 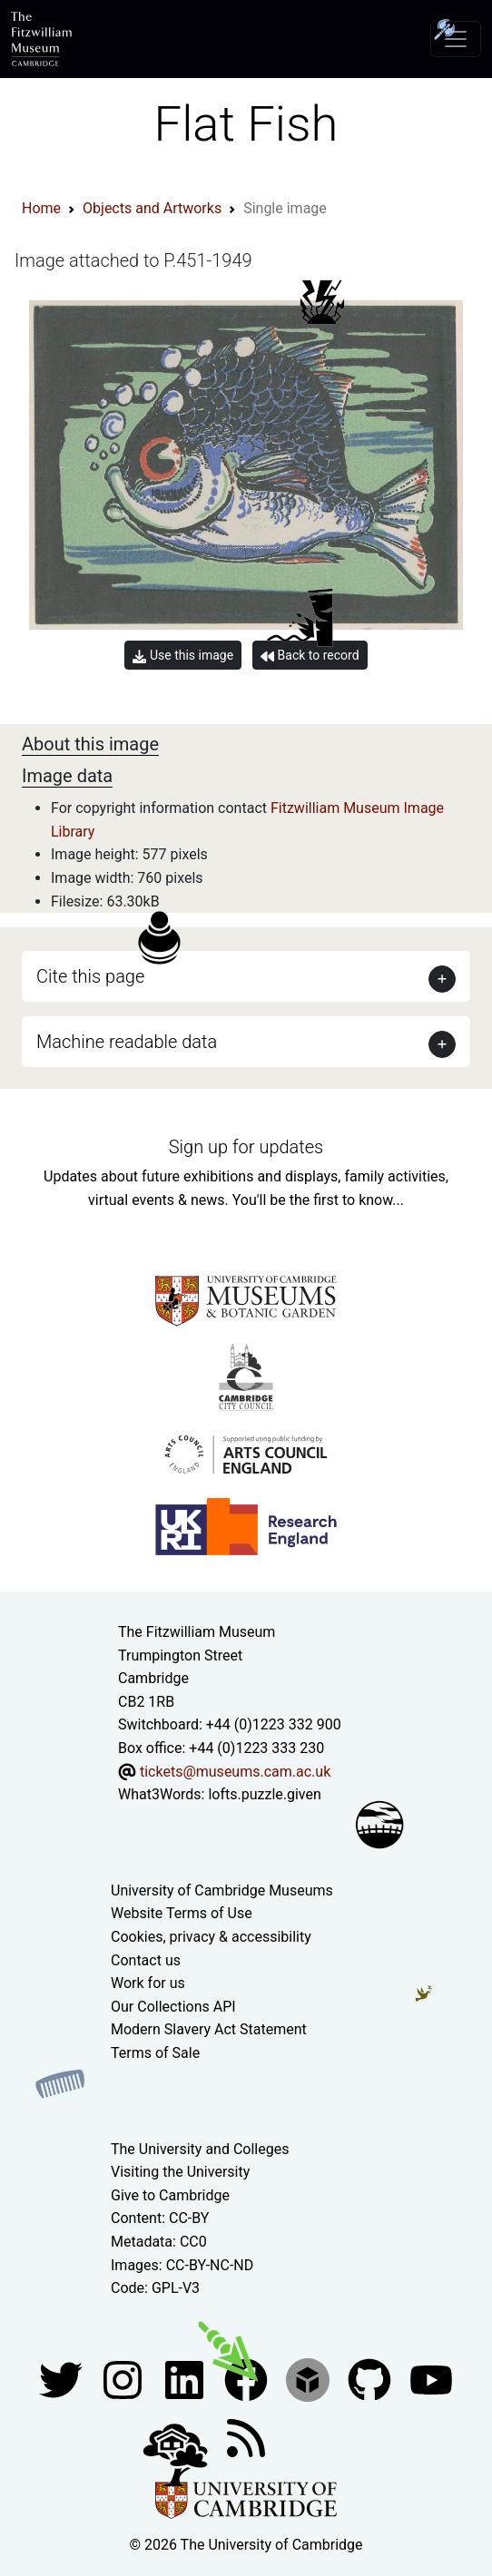 What do you see at coordinates (228, 2351) in the screenshot?
I see `select arrow or projectile type in archery game` at bounding box center [228, 2351].